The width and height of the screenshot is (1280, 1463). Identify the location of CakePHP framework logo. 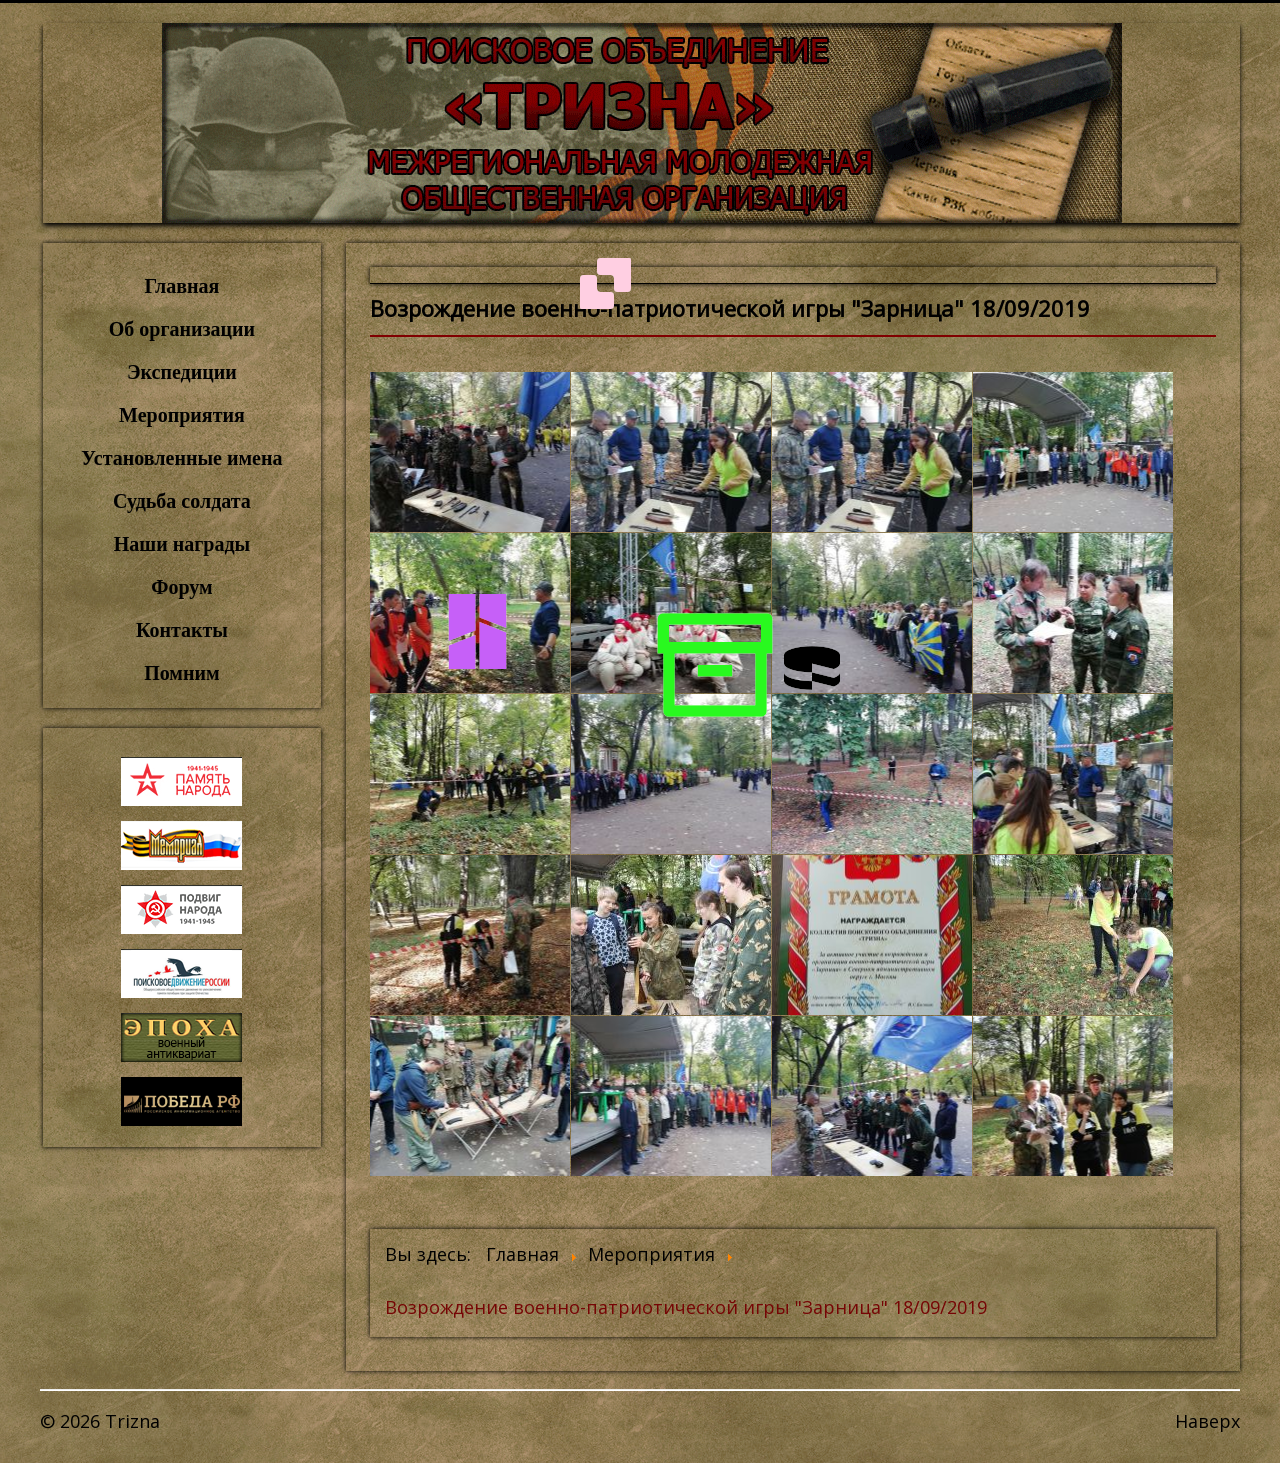
(812, 668).